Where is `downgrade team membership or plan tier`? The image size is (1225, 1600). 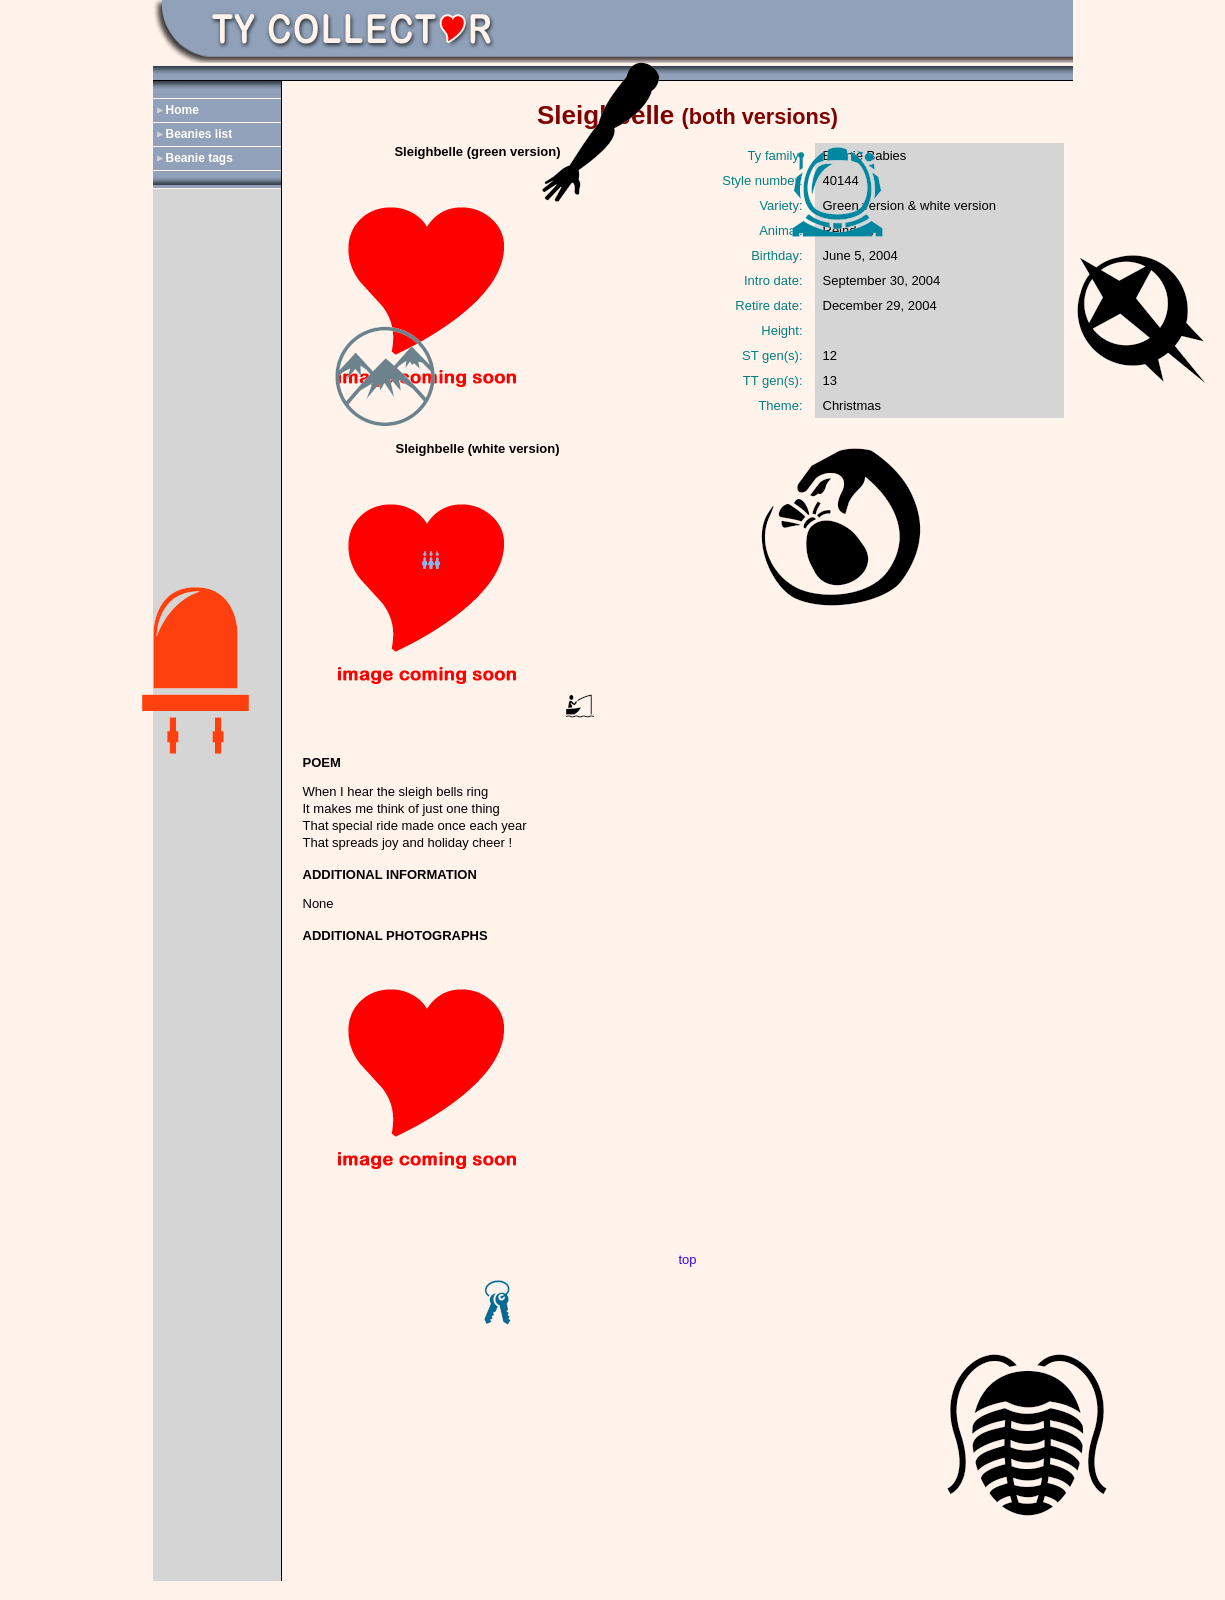 downgrade team membership or plan tier is located at coordinates (431, 560).